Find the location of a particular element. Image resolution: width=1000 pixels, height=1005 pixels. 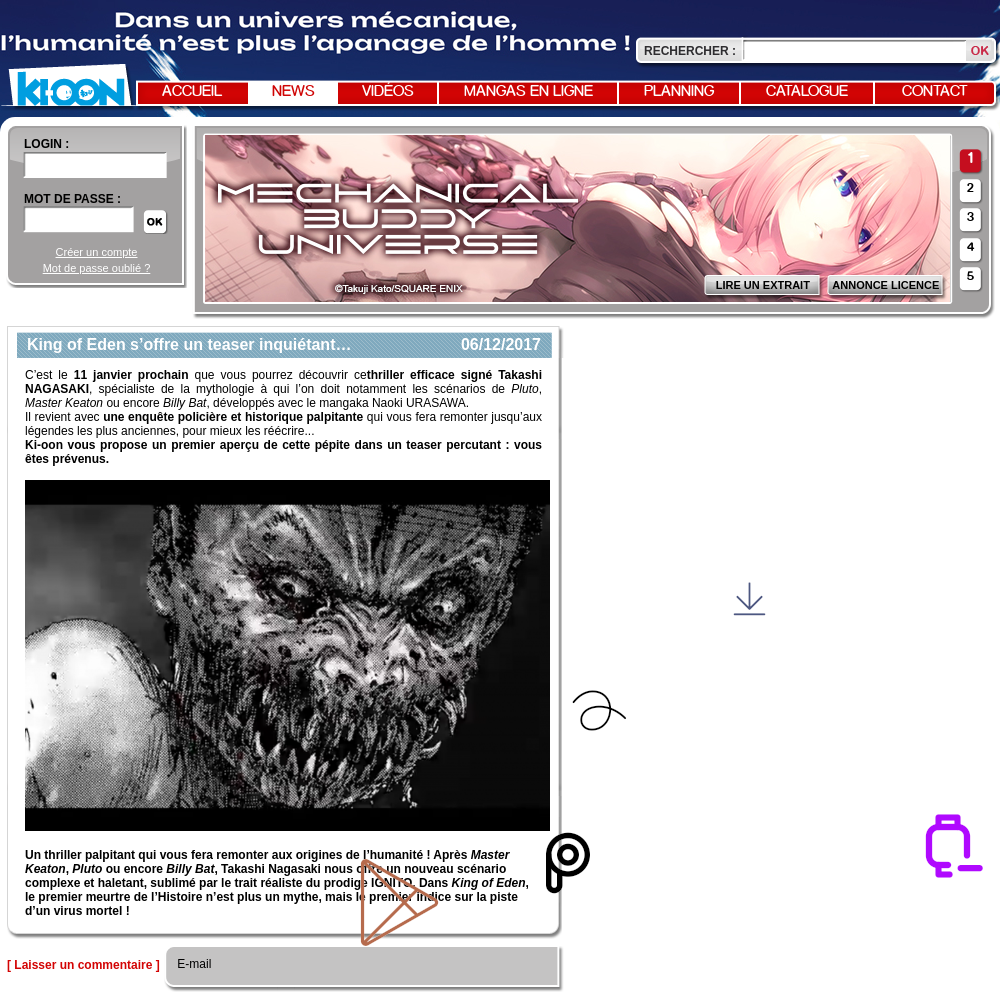

open picsart photo editing app is located at coordinates (568, 863).